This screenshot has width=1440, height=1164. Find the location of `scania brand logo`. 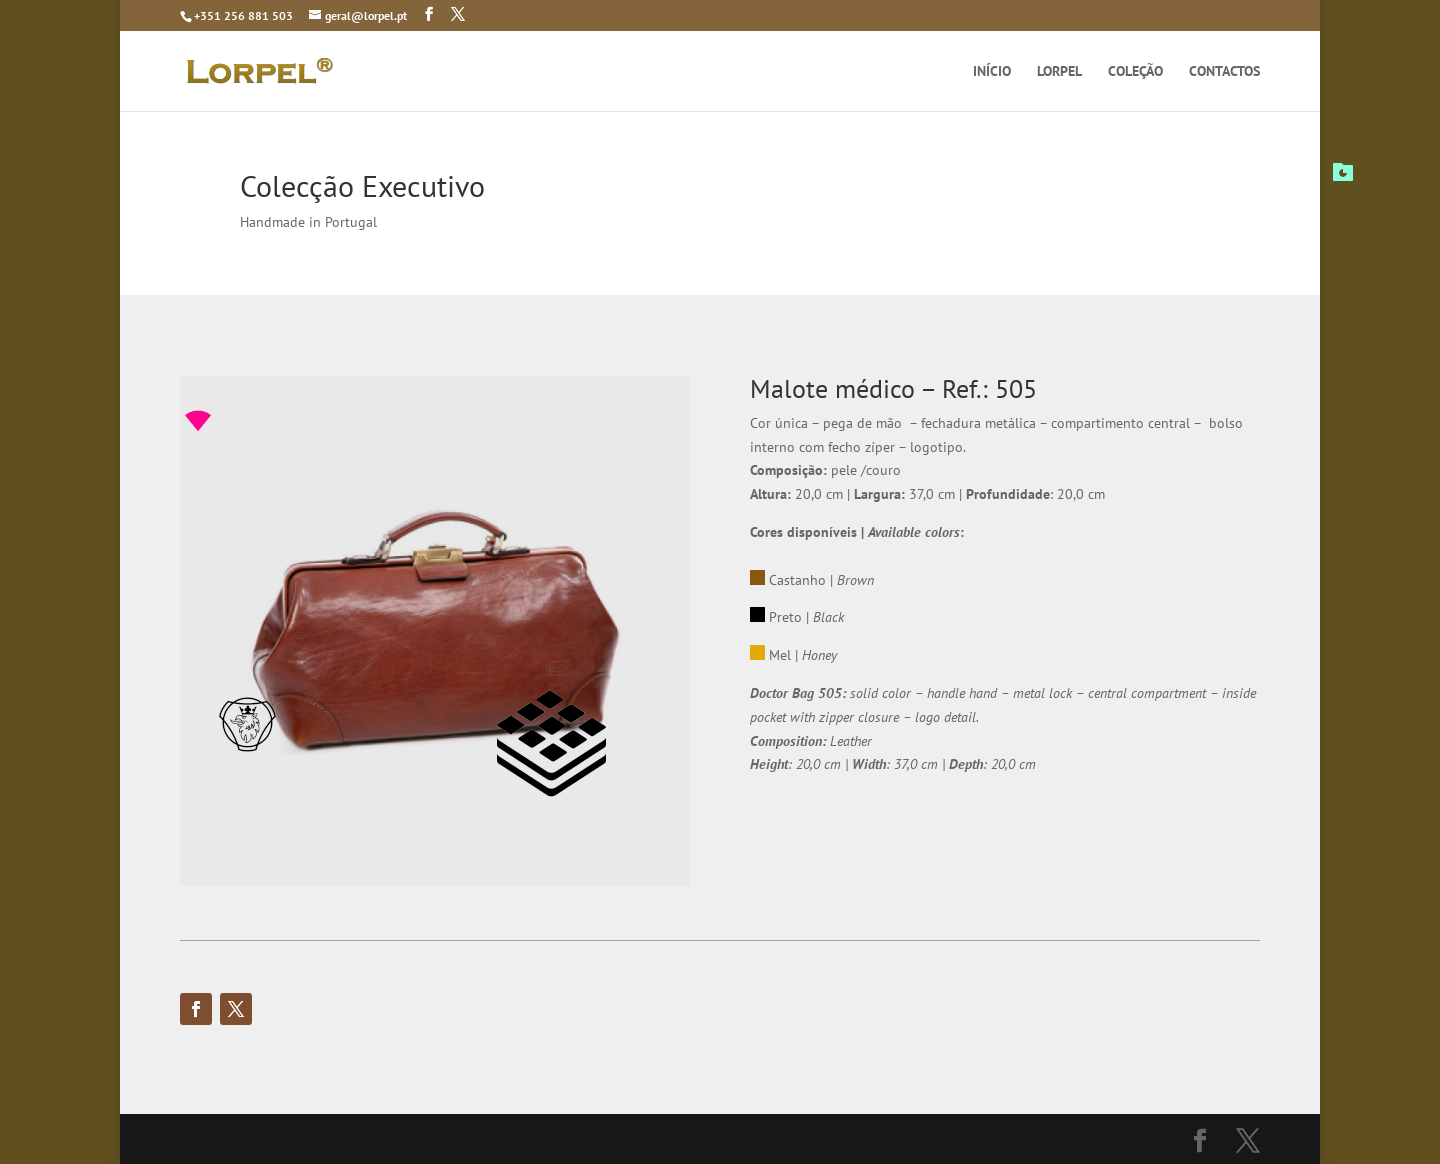

scania brand logo is located at coordinates (247, 724).